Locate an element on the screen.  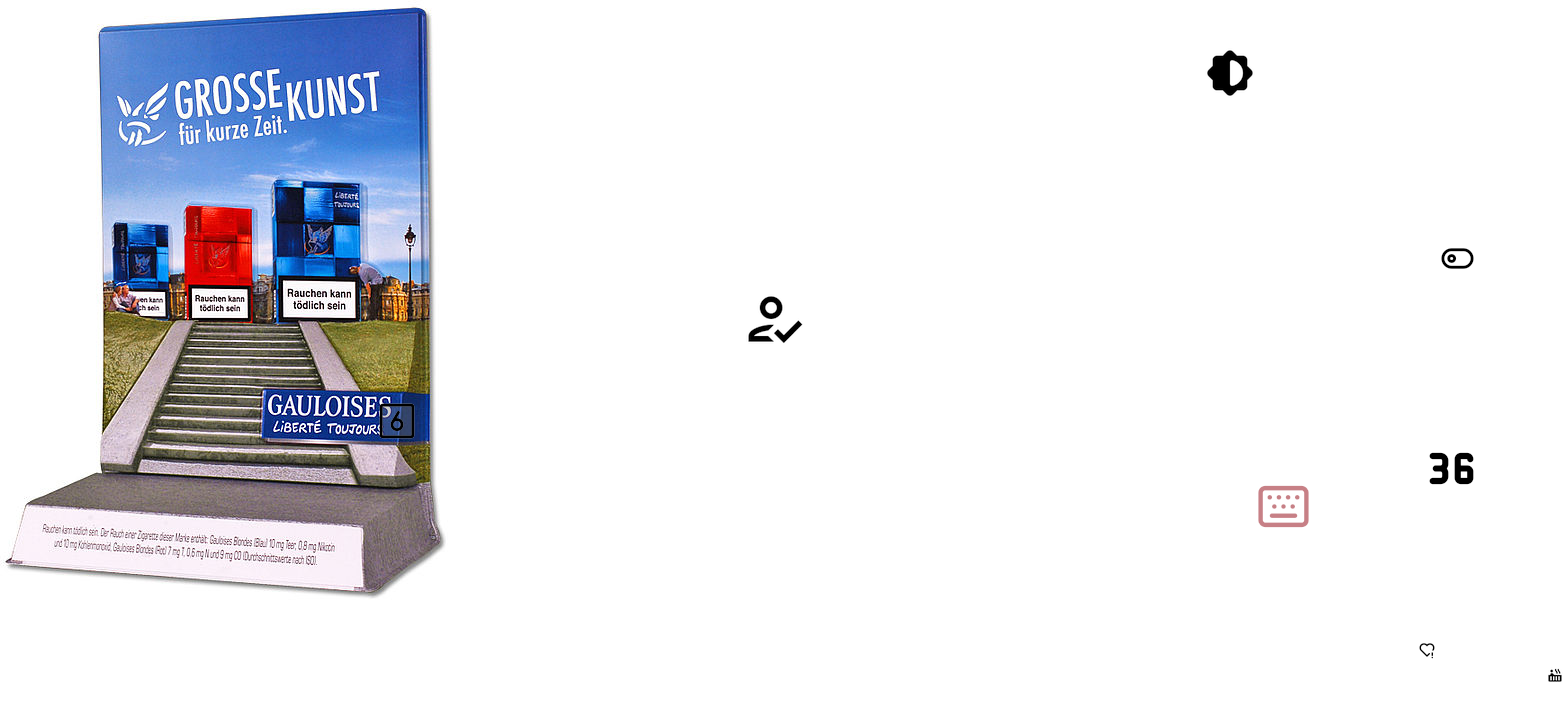
indicates a verified or registered user is located at coordinates (774, 319).